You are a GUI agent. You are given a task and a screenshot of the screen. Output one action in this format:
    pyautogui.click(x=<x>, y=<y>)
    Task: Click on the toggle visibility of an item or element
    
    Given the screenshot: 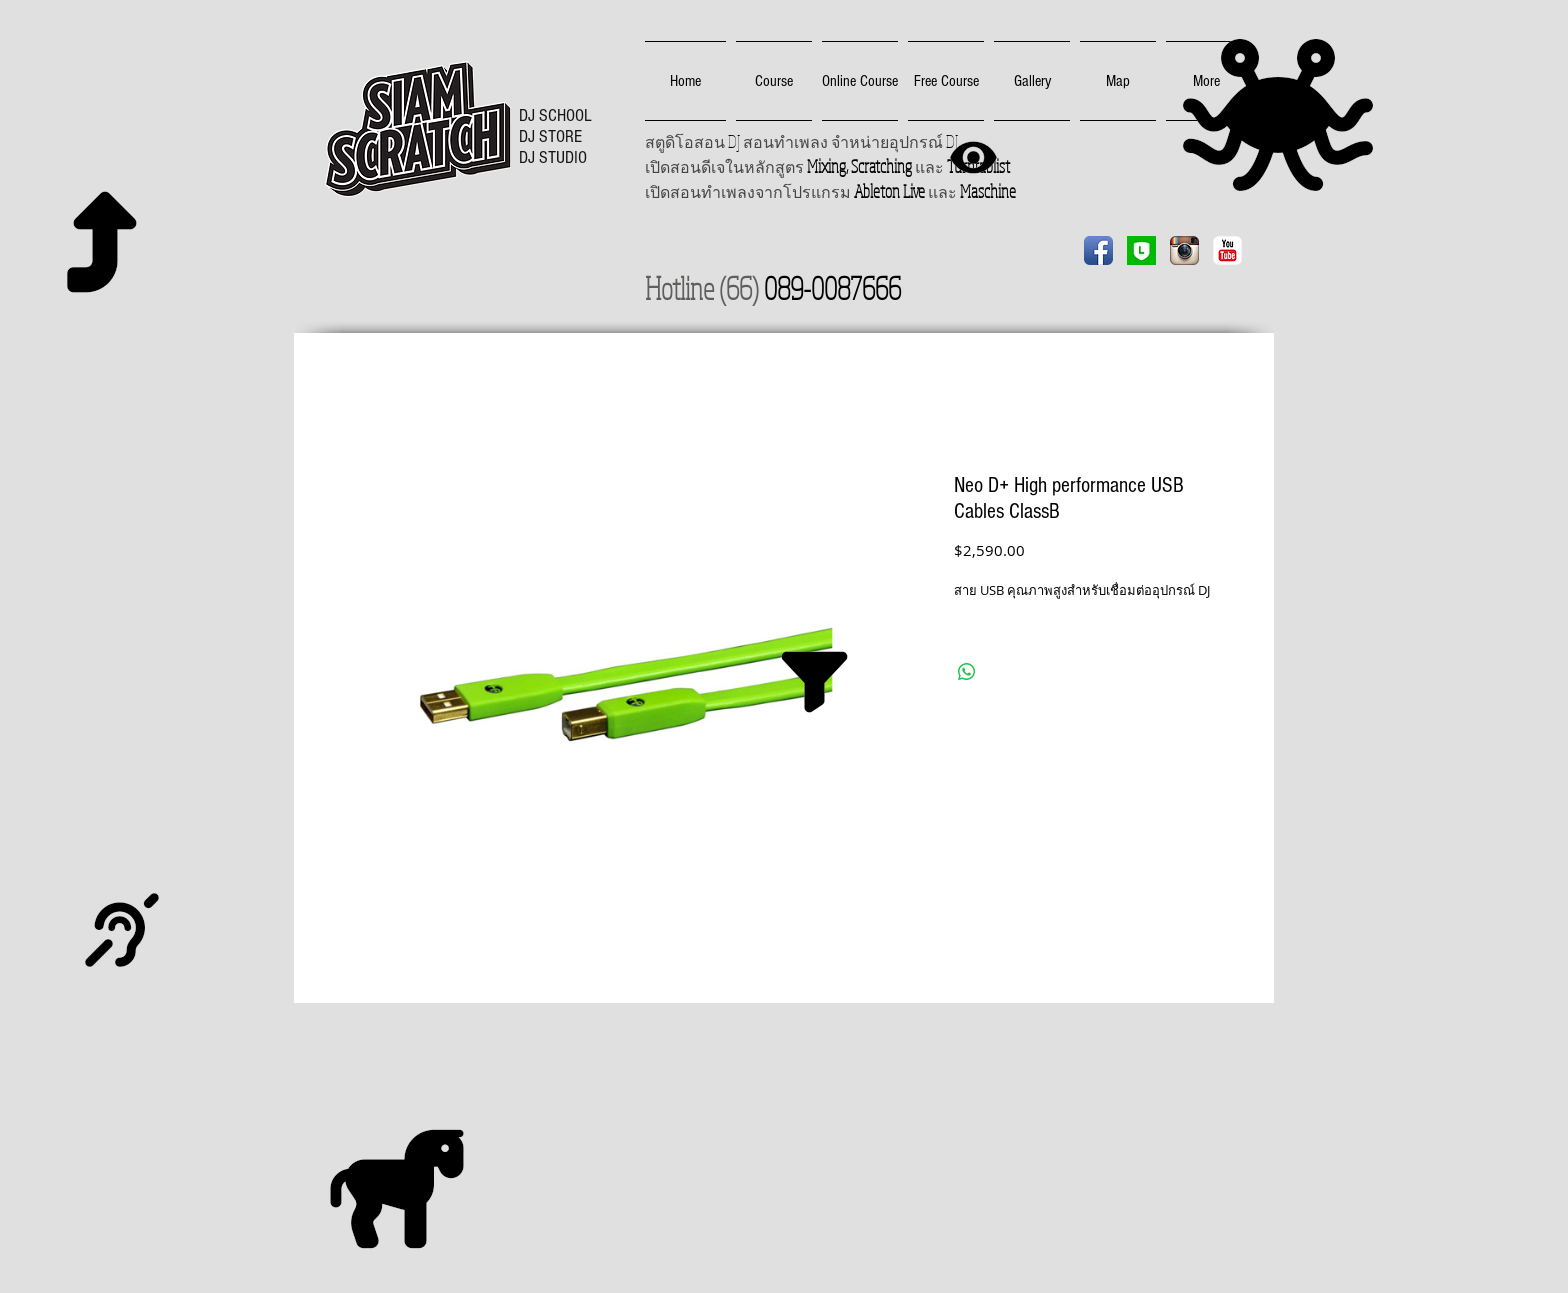 What is the action you would take?
    pyautogui.click(x=973, y=158)
    